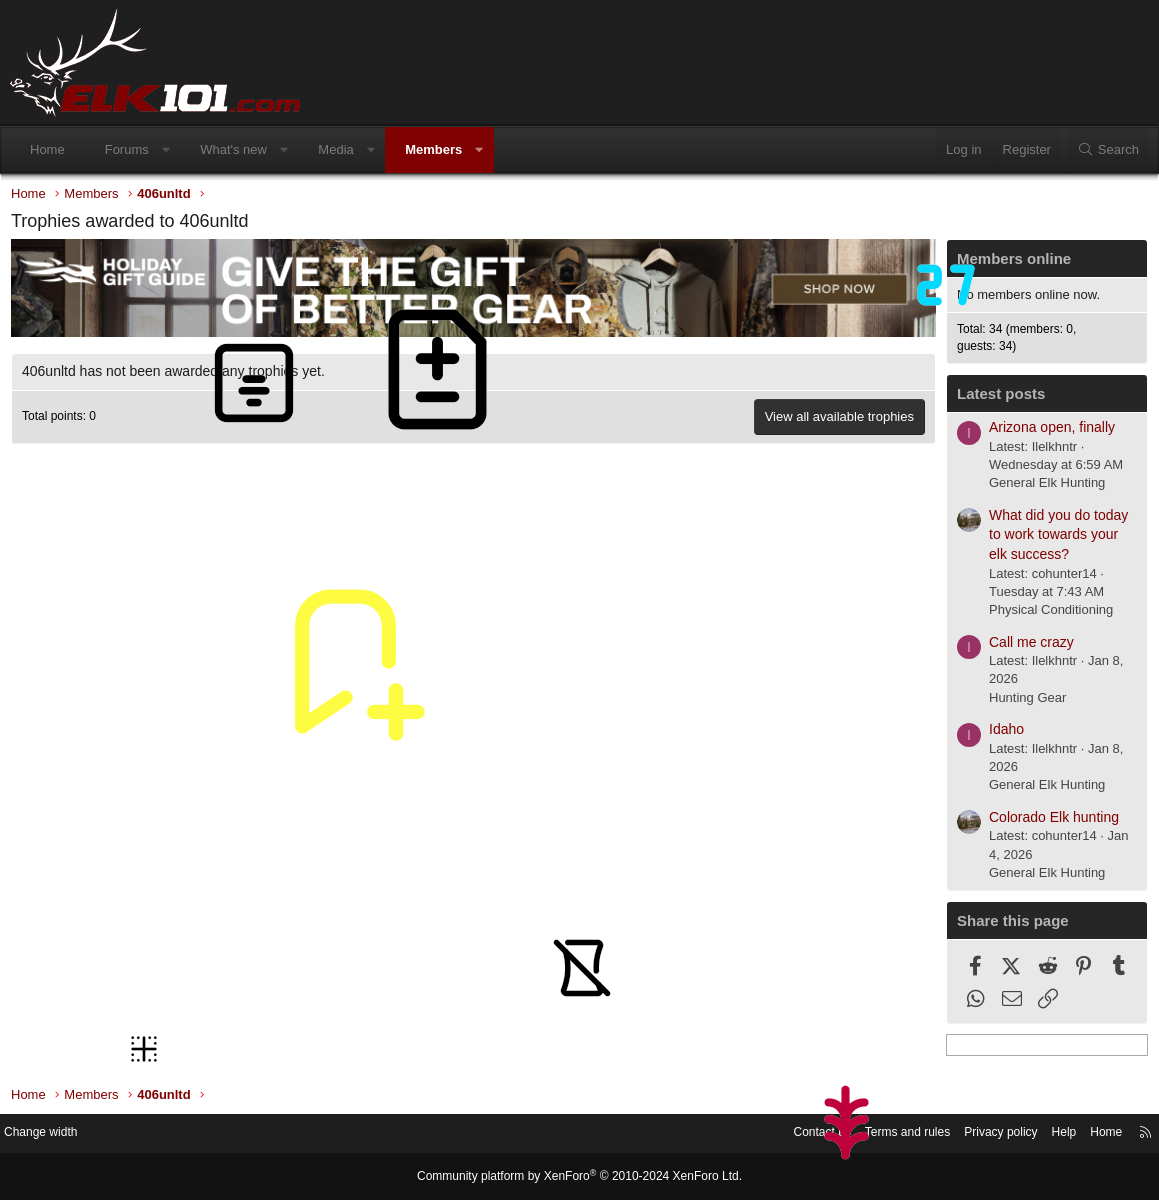 This screenshot has height=1200, width=1159. What do you see at coordinates (437, 369) in the screenshot?
I see `view file differences or changes` at bounding box center [437, 369].